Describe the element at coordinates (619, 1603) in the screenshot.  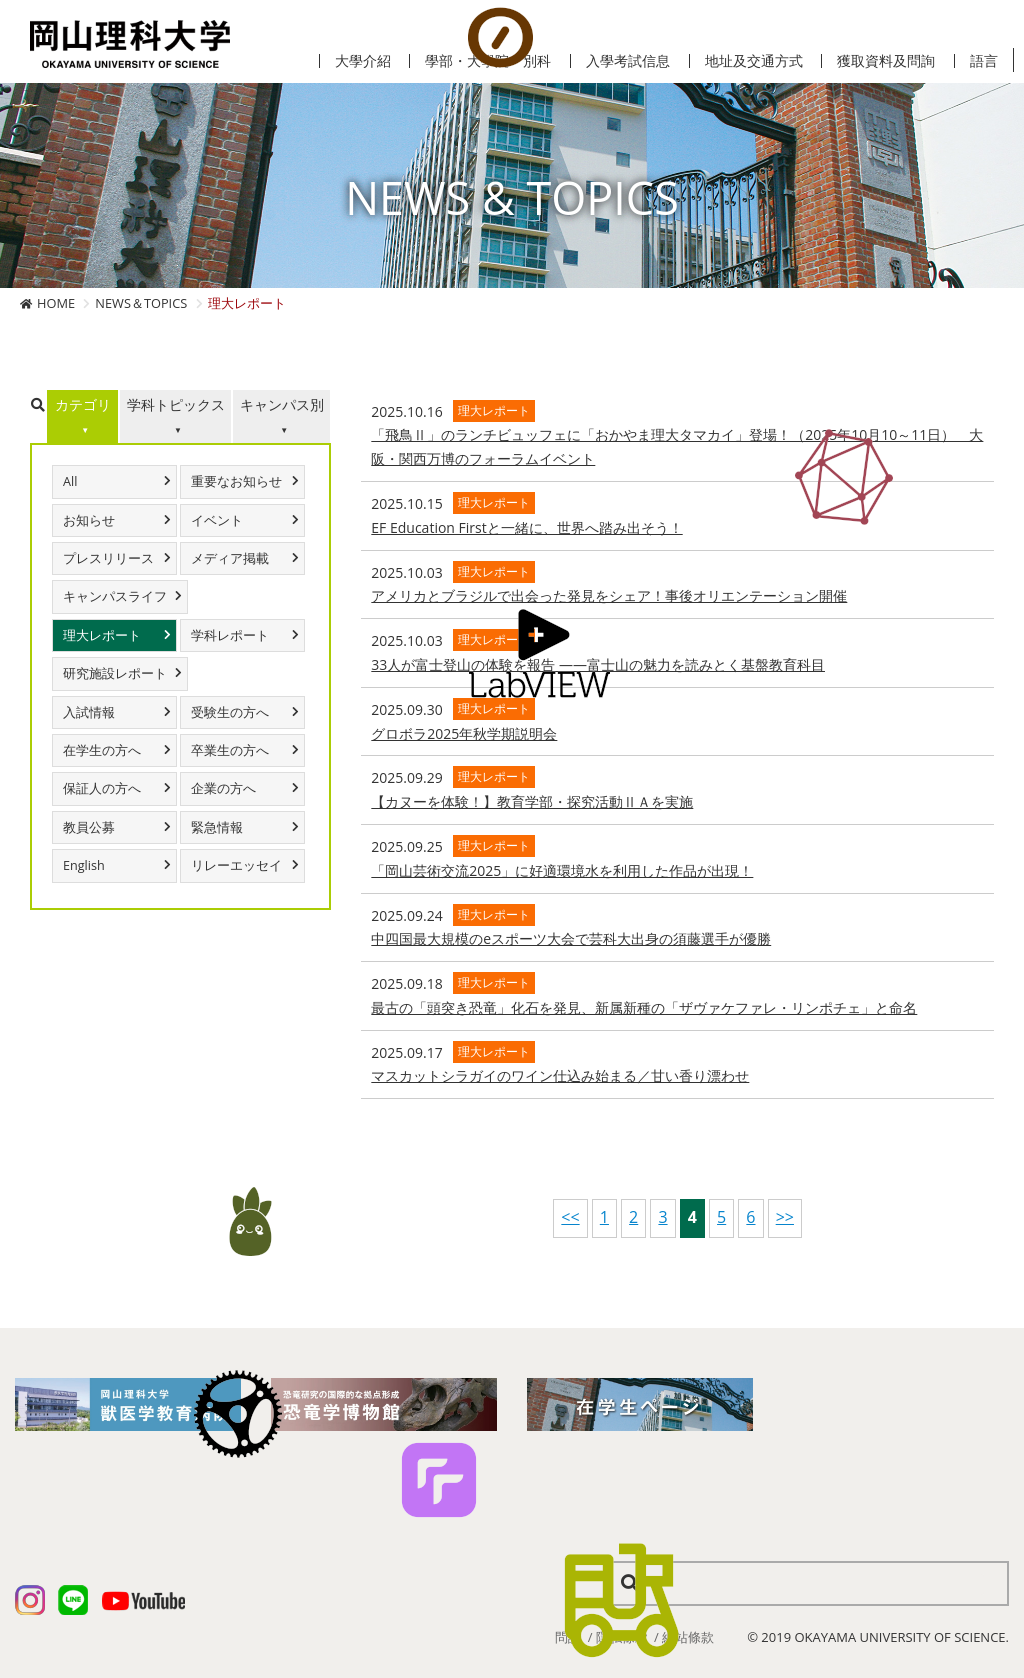
I see `order food delivery` at that location.